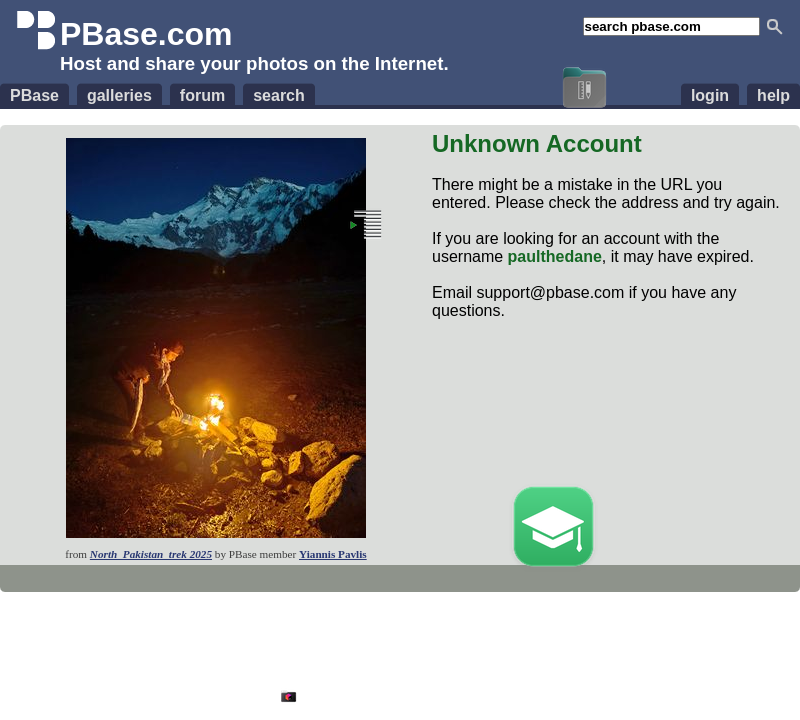 This screenshot has height=720, width=800. I want to click on open templates folder, so click(584, 87).